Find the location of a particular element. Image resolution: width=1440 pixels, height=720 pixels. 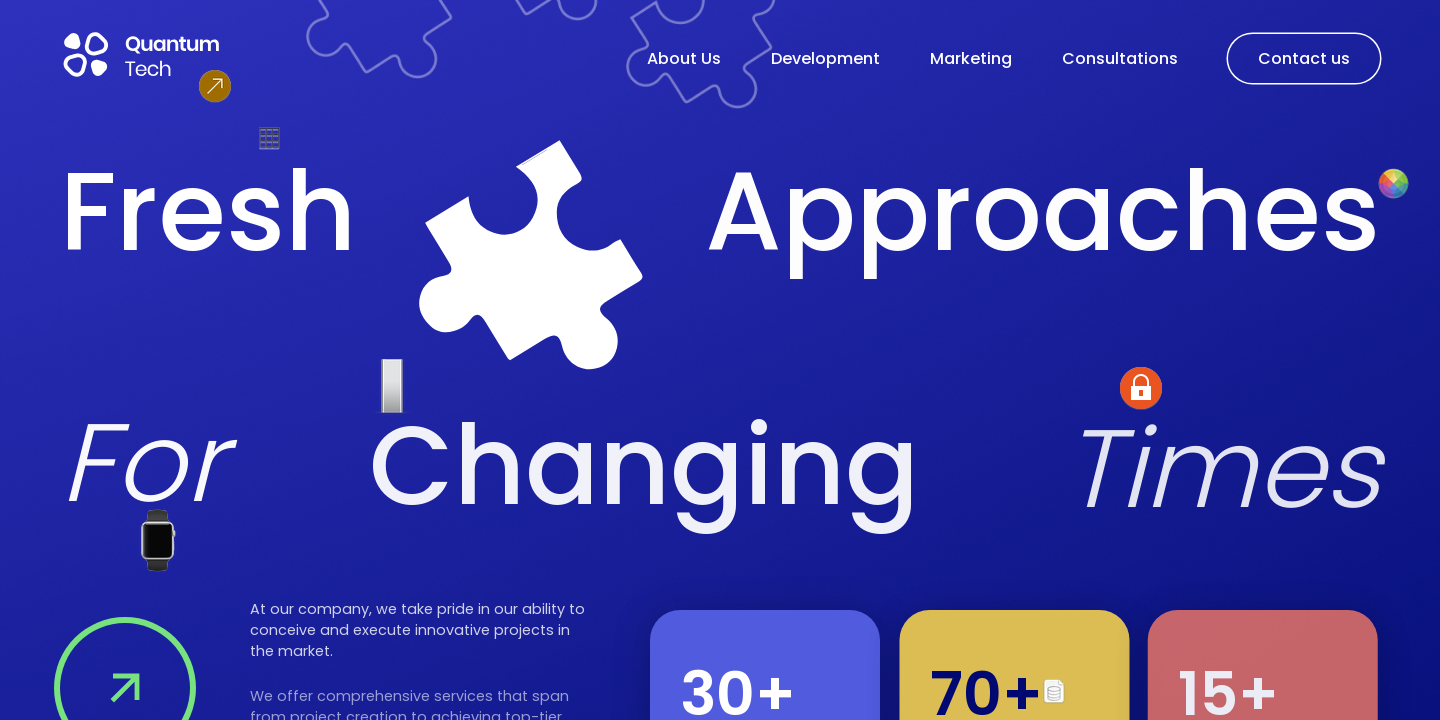

open an sql database file is located at coordinates (1054, 691).